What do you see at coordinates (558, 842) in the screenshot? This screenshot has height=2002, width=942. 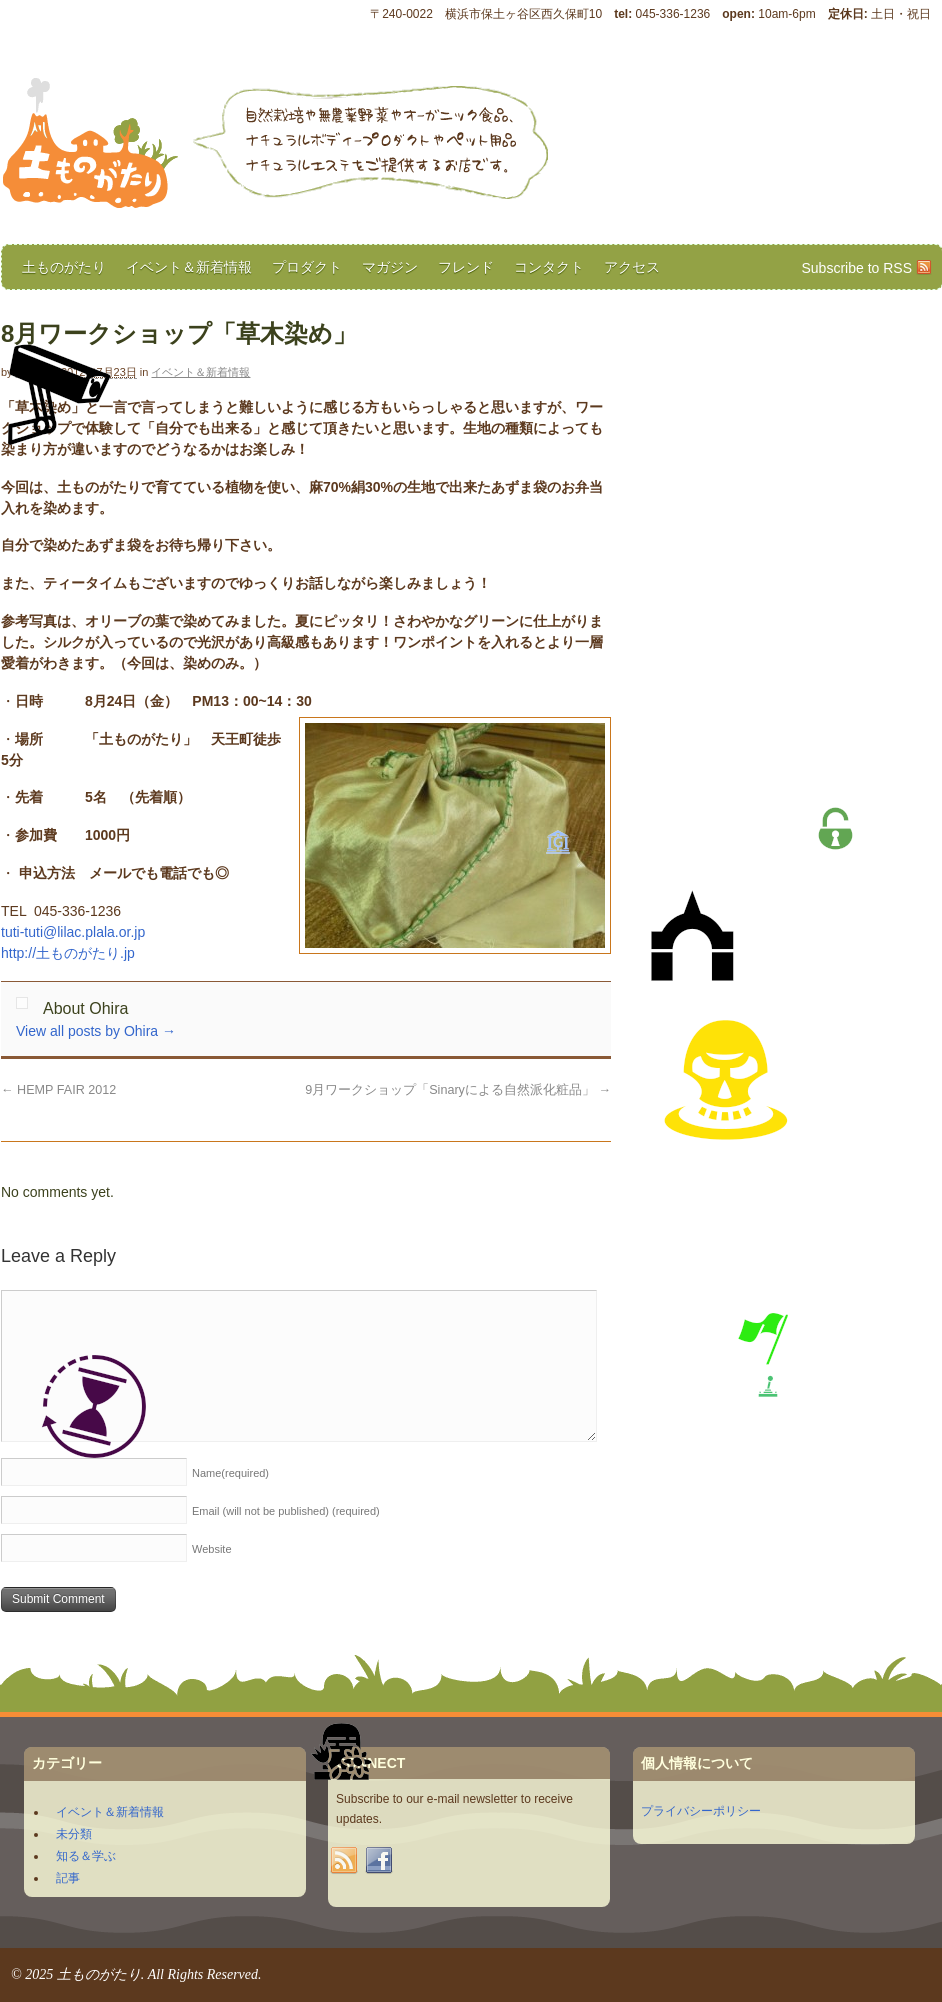 I see `access banking or financial services` at bounding box center [558, 842].